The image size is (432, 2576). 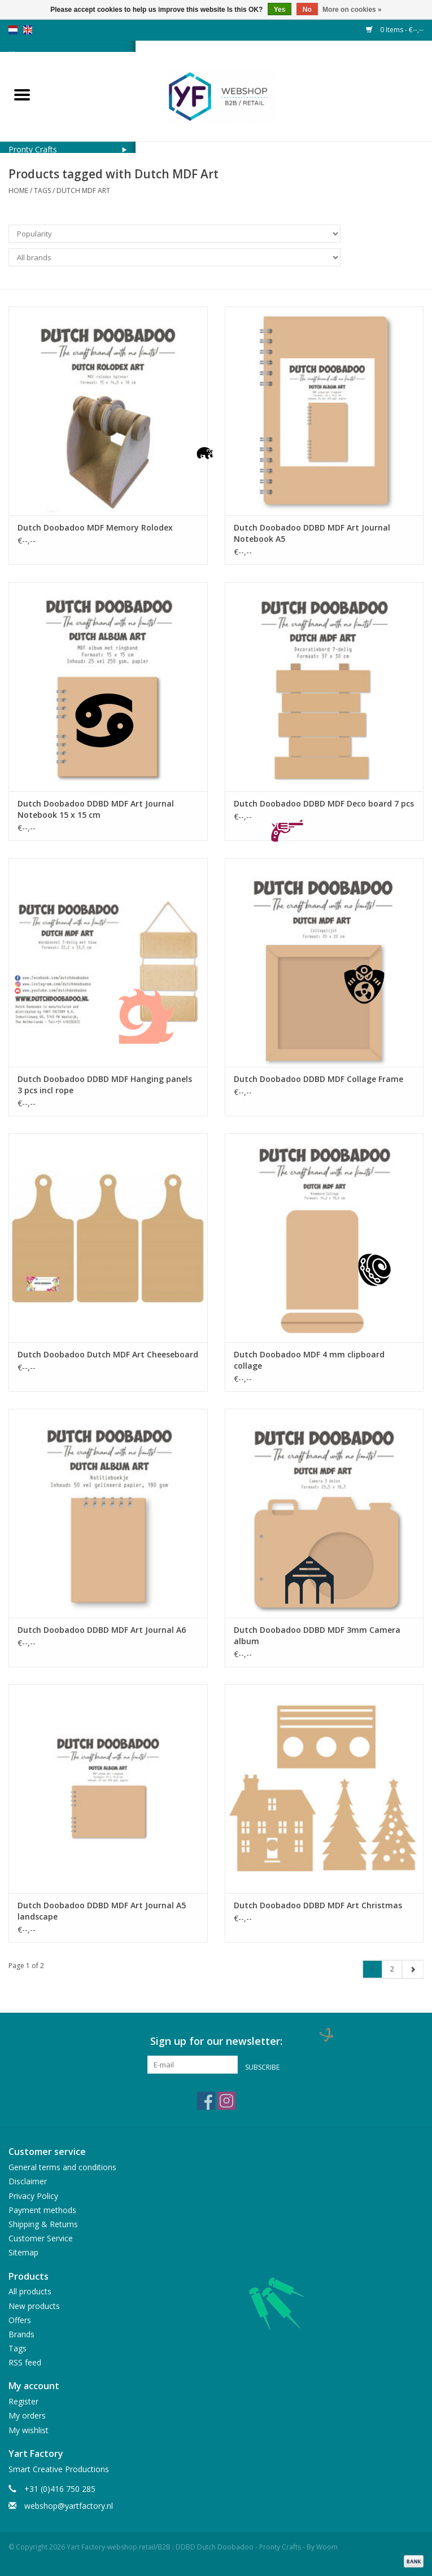 What do you see at coordinates (205, 453) in the screenshot?
I see `polar bear icon for wildlife or arctic-themed game` at bounding box center [205, 453].